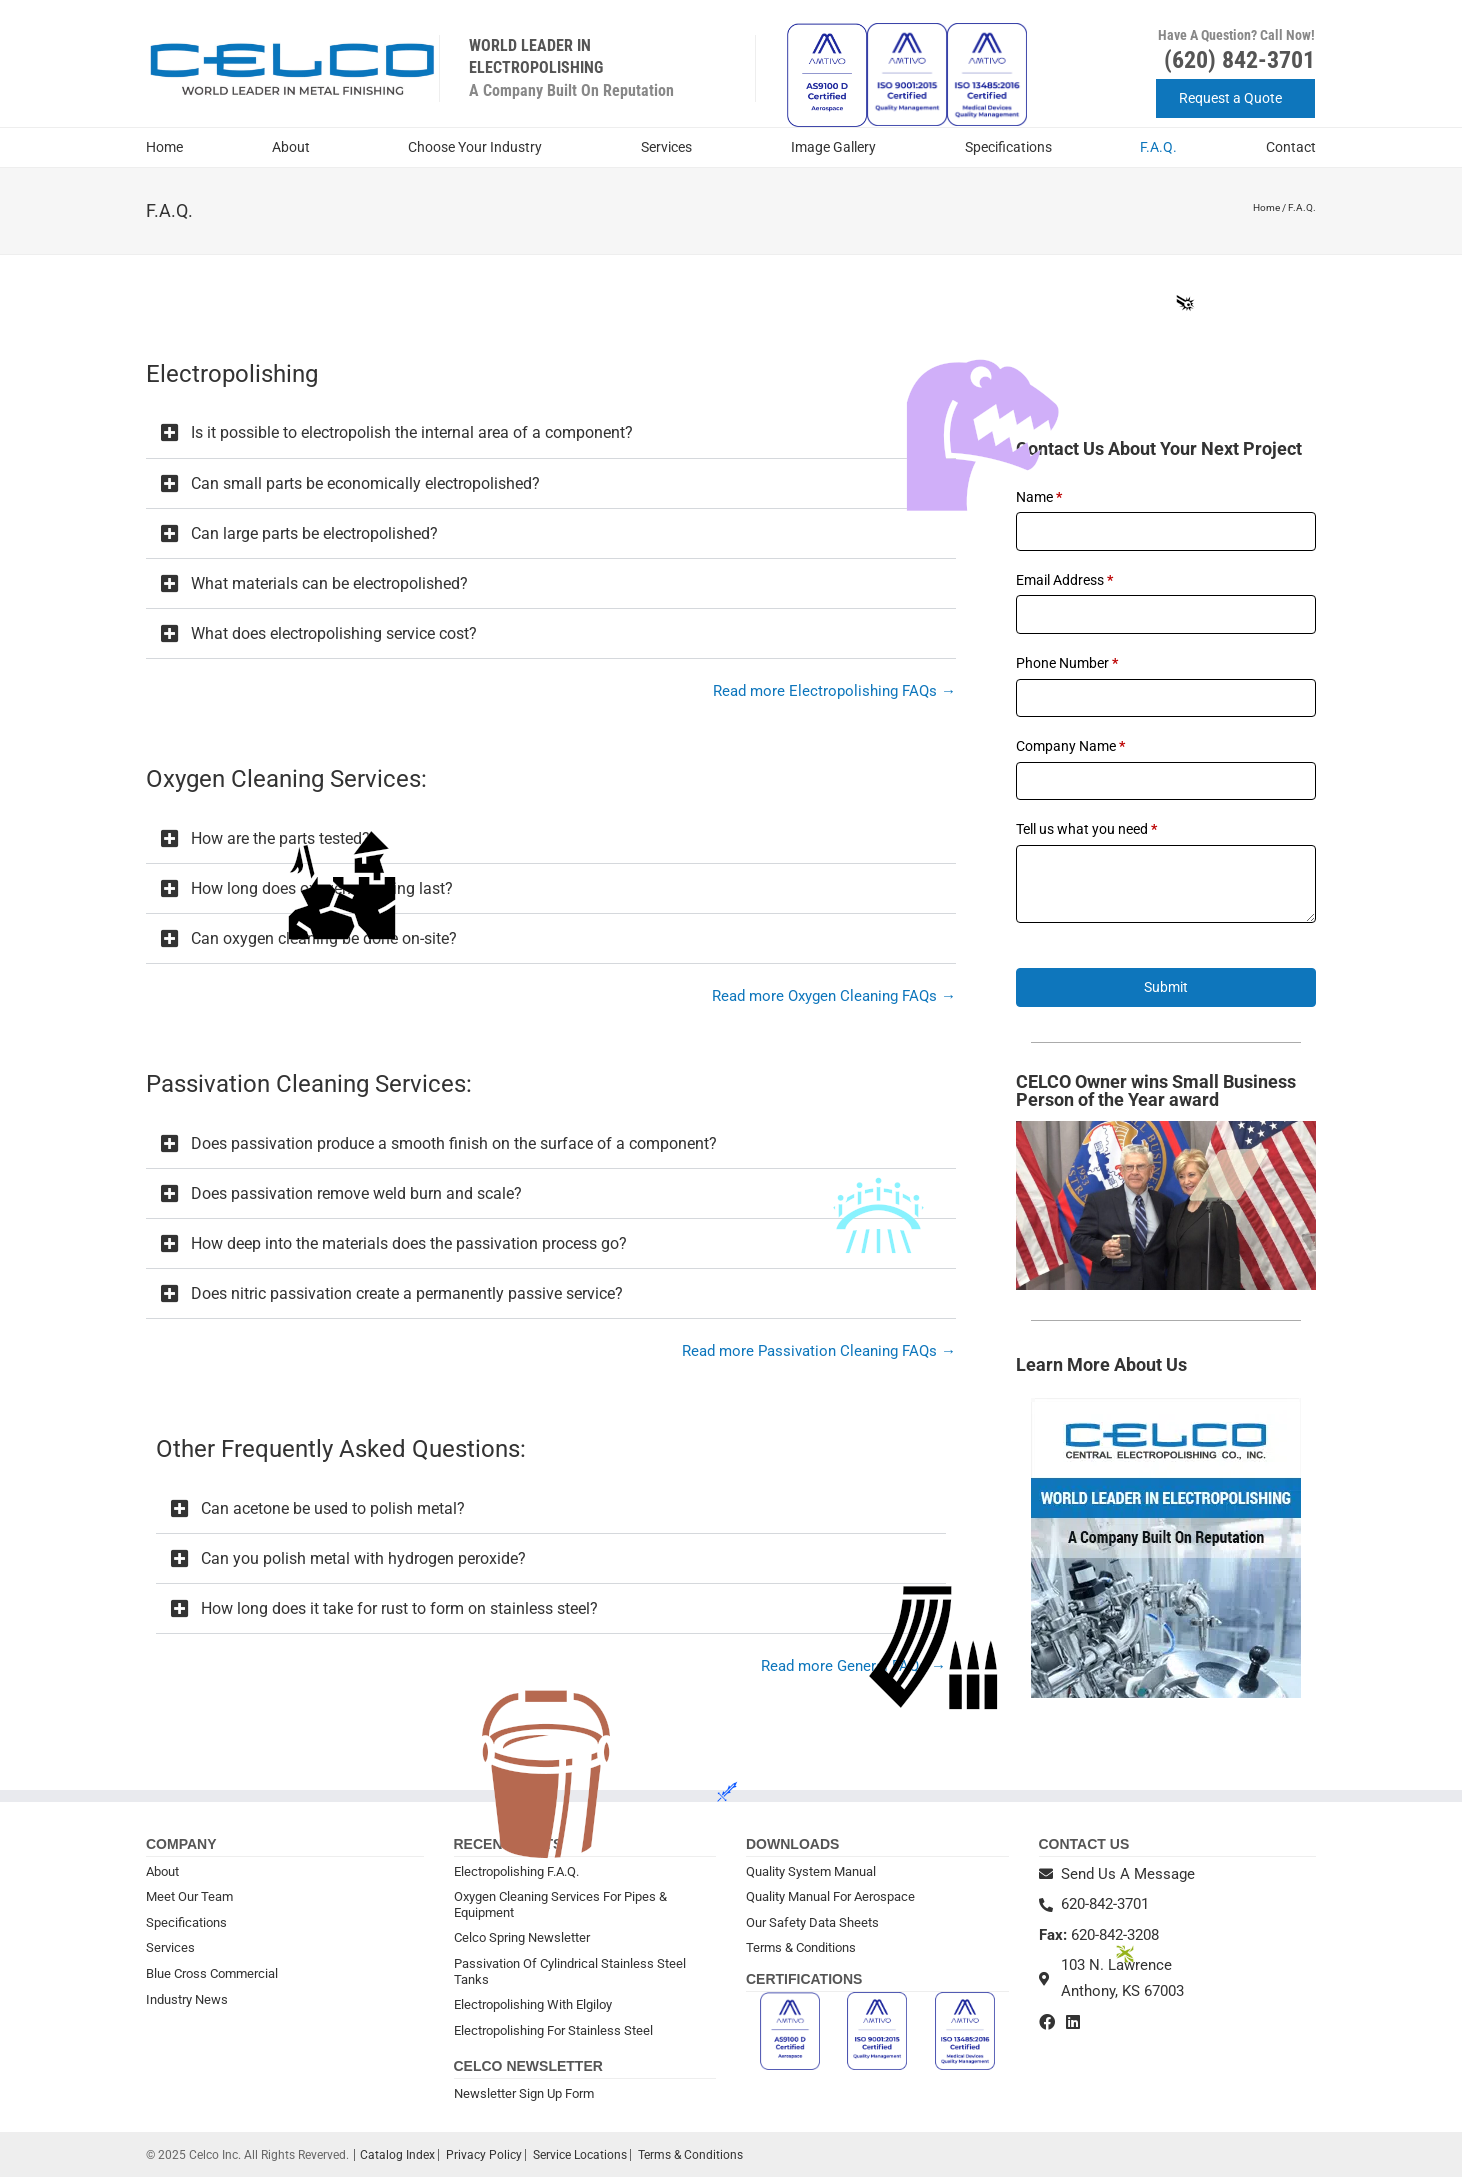 Image resolution: width=1462 pixels, height=2177 pixels. I want to click on indicates a destroyed or damaged structure in a game, so click(342, 886).